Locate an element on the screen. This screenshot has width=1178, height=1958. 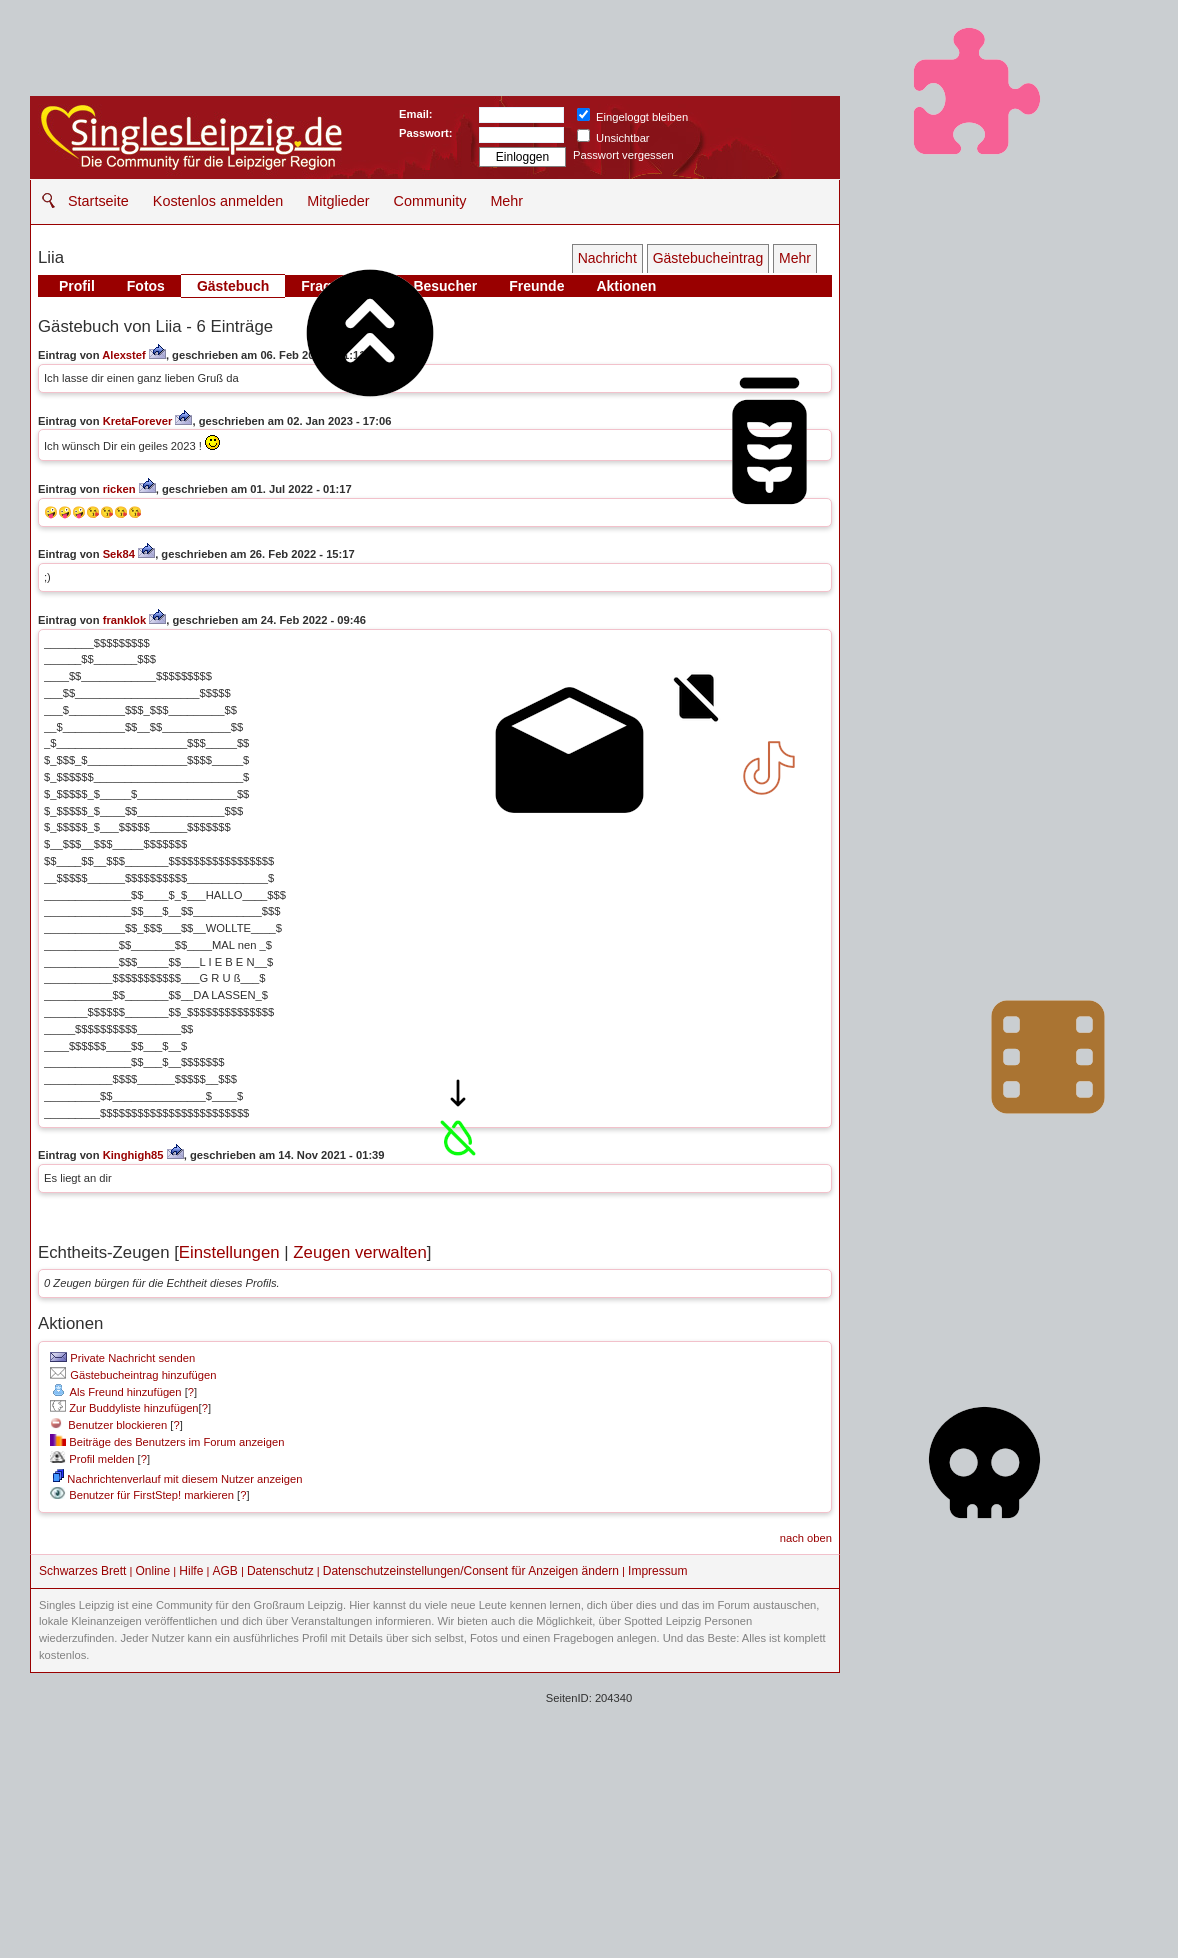
open the TikTok app is located at coordinates (769, 769).